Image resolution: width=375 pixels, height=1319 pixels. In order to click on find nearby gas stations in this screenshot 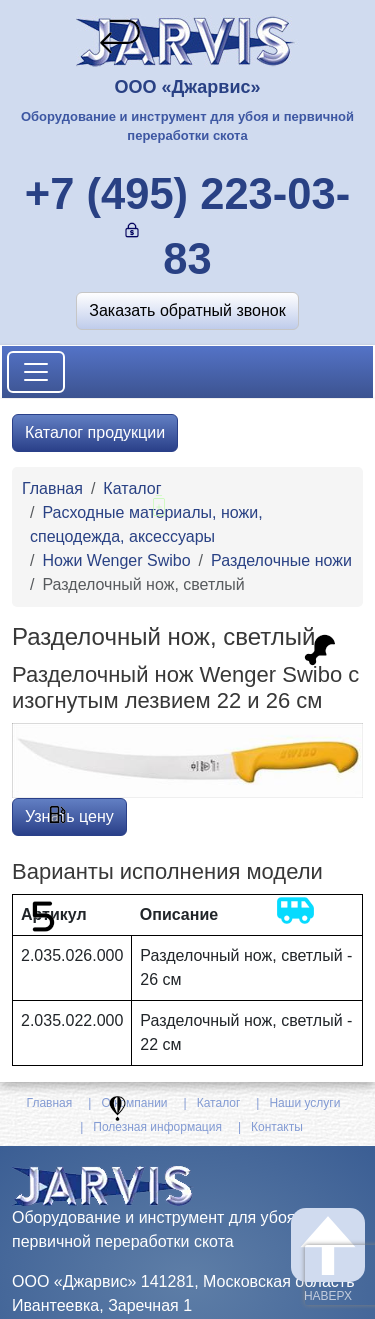, I will do `click(57, 814)`.